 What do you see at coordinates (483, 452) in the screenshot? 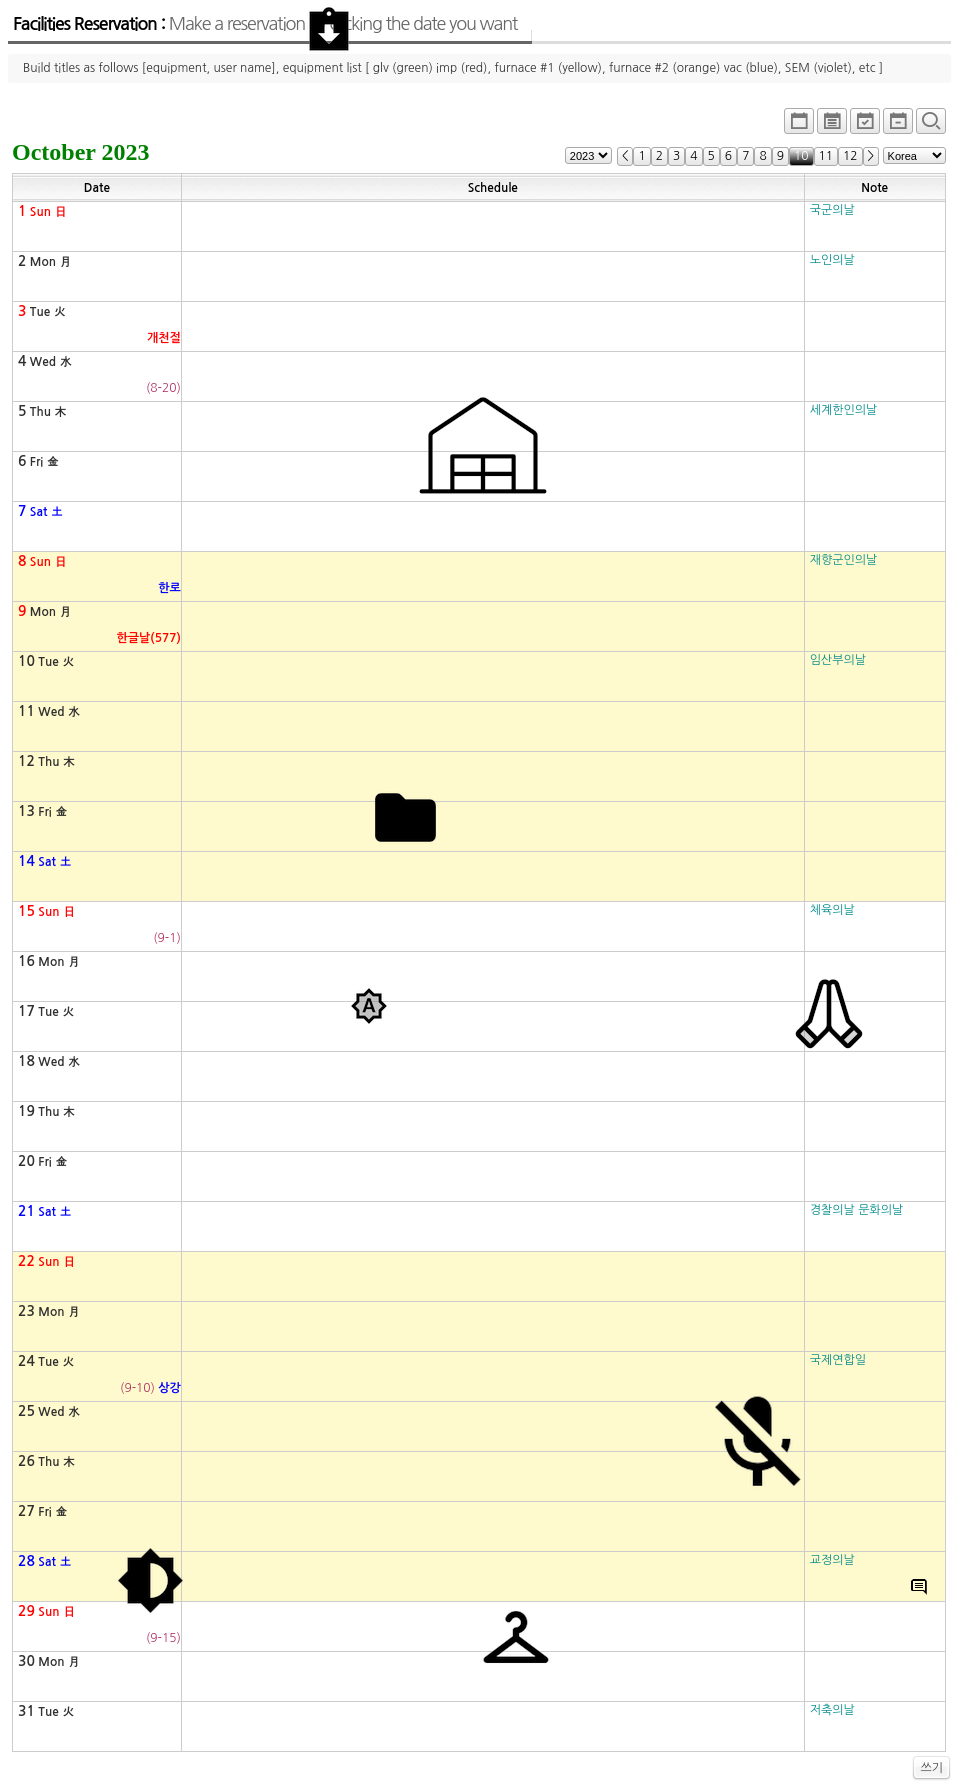
I see `access garage or parking controls` at bounding box center [483, 452].